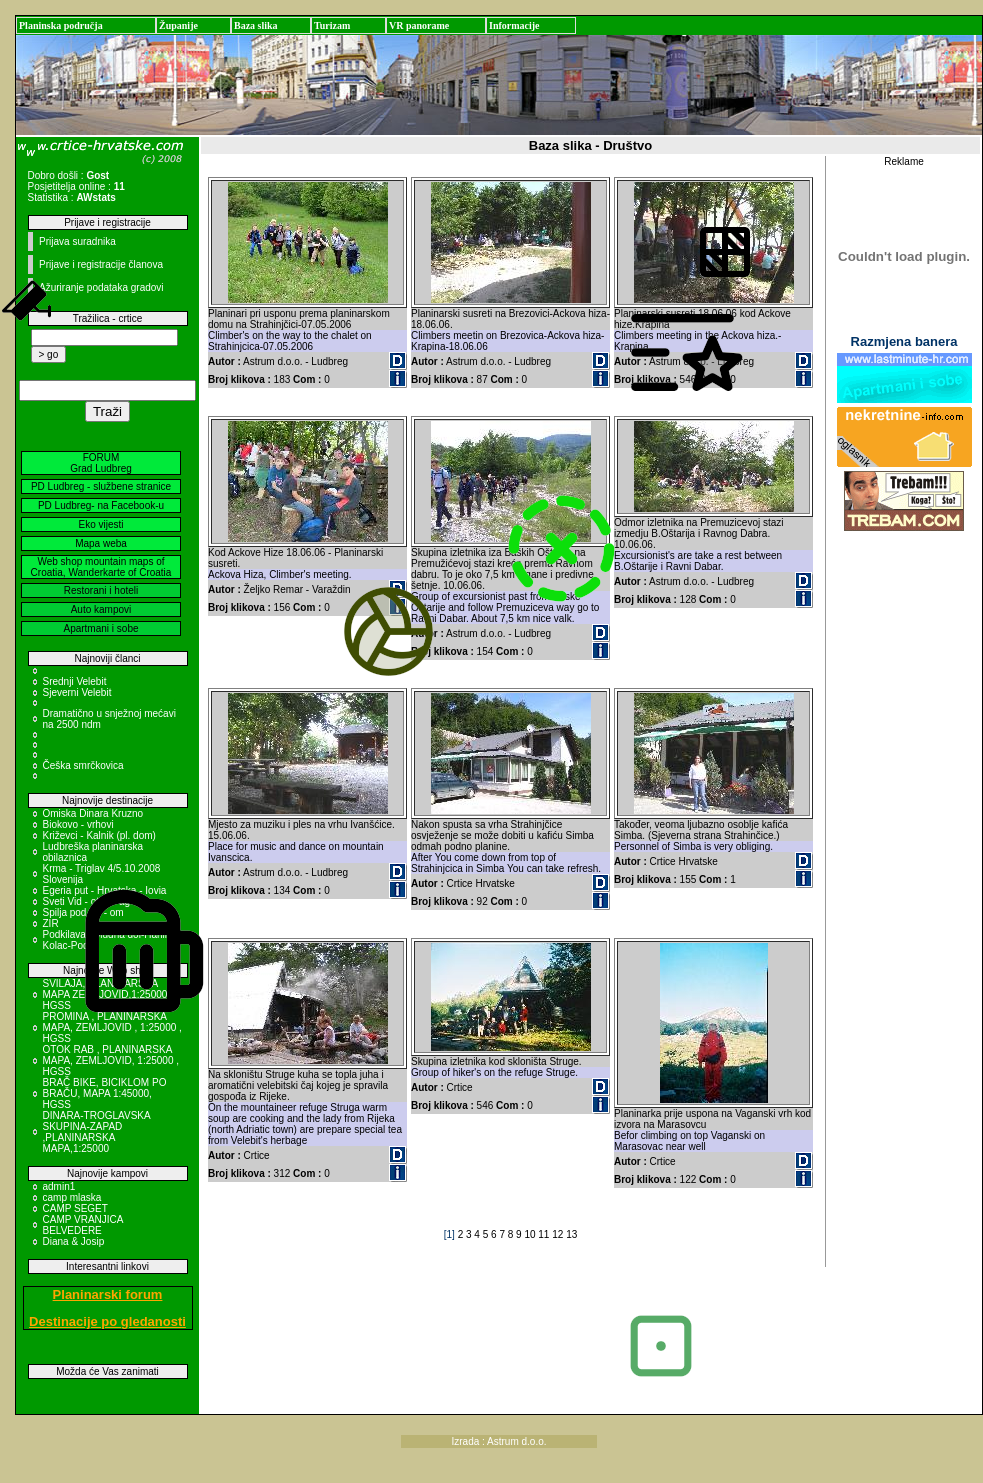  Describe the element at coordinates (137, 955) in the screenshot. I see `browse nearby bars or pubs` at that location.